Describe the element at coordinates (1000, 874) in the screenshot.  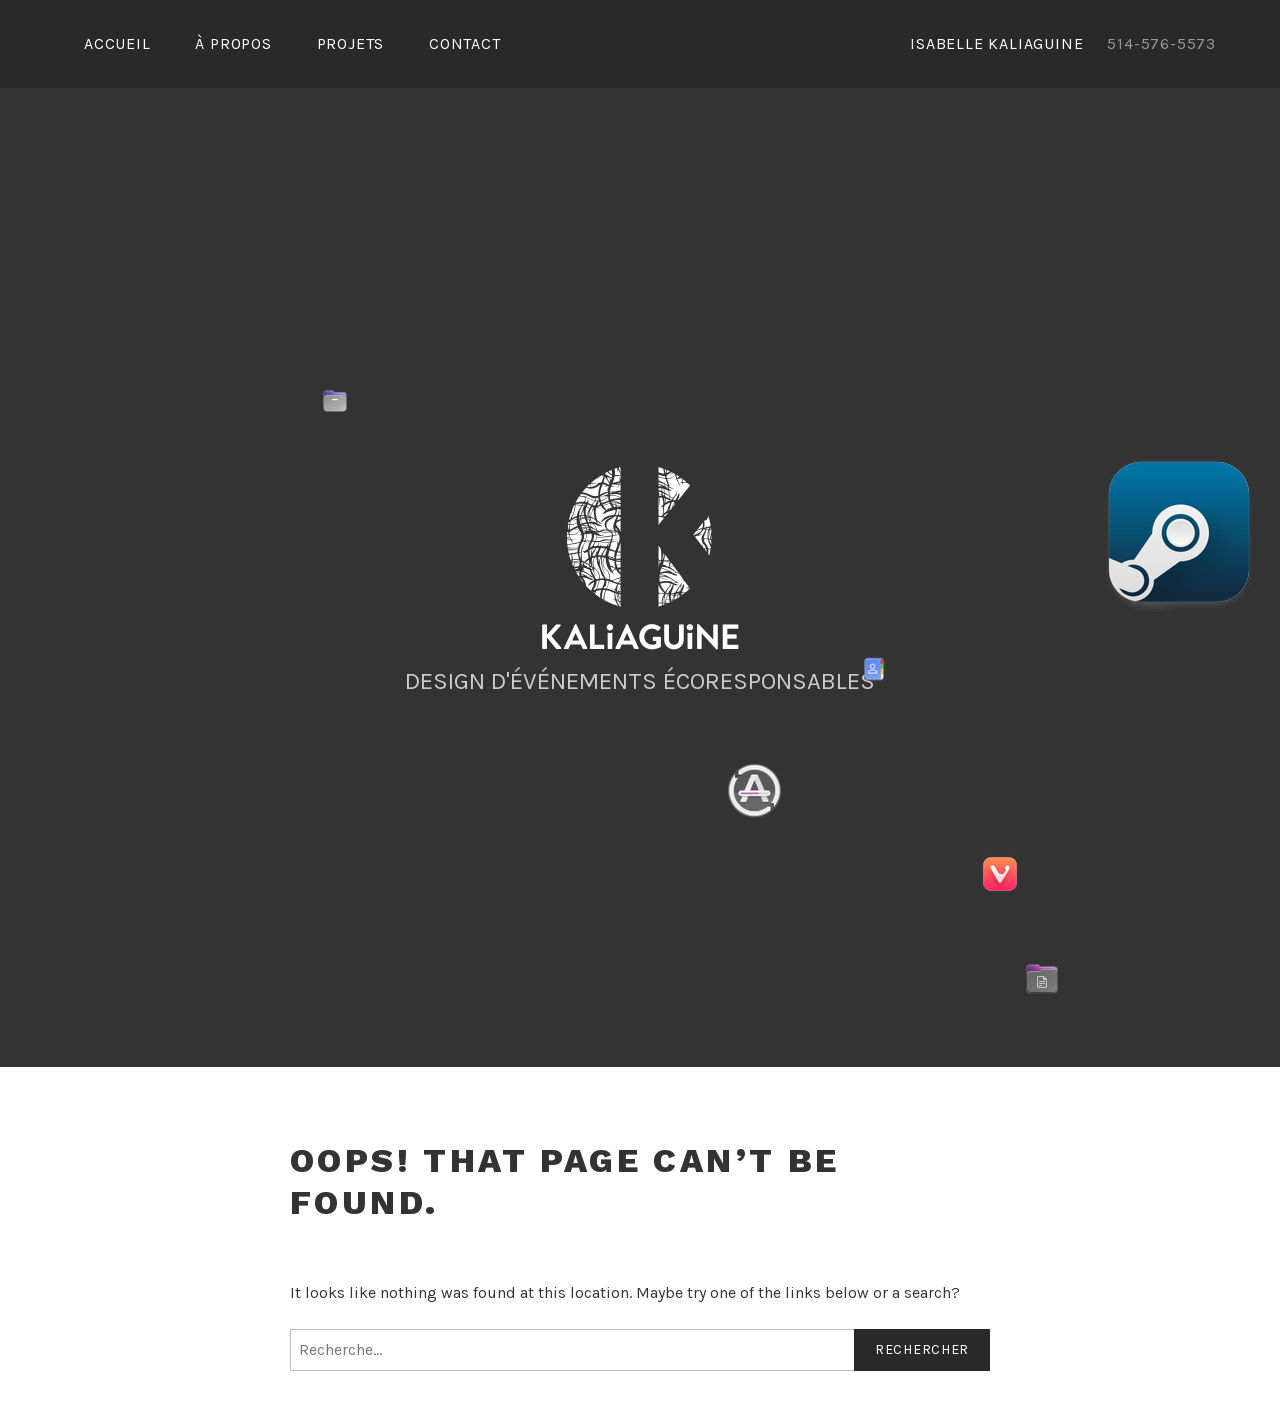
I see `open vivaldi web browser` at that location.